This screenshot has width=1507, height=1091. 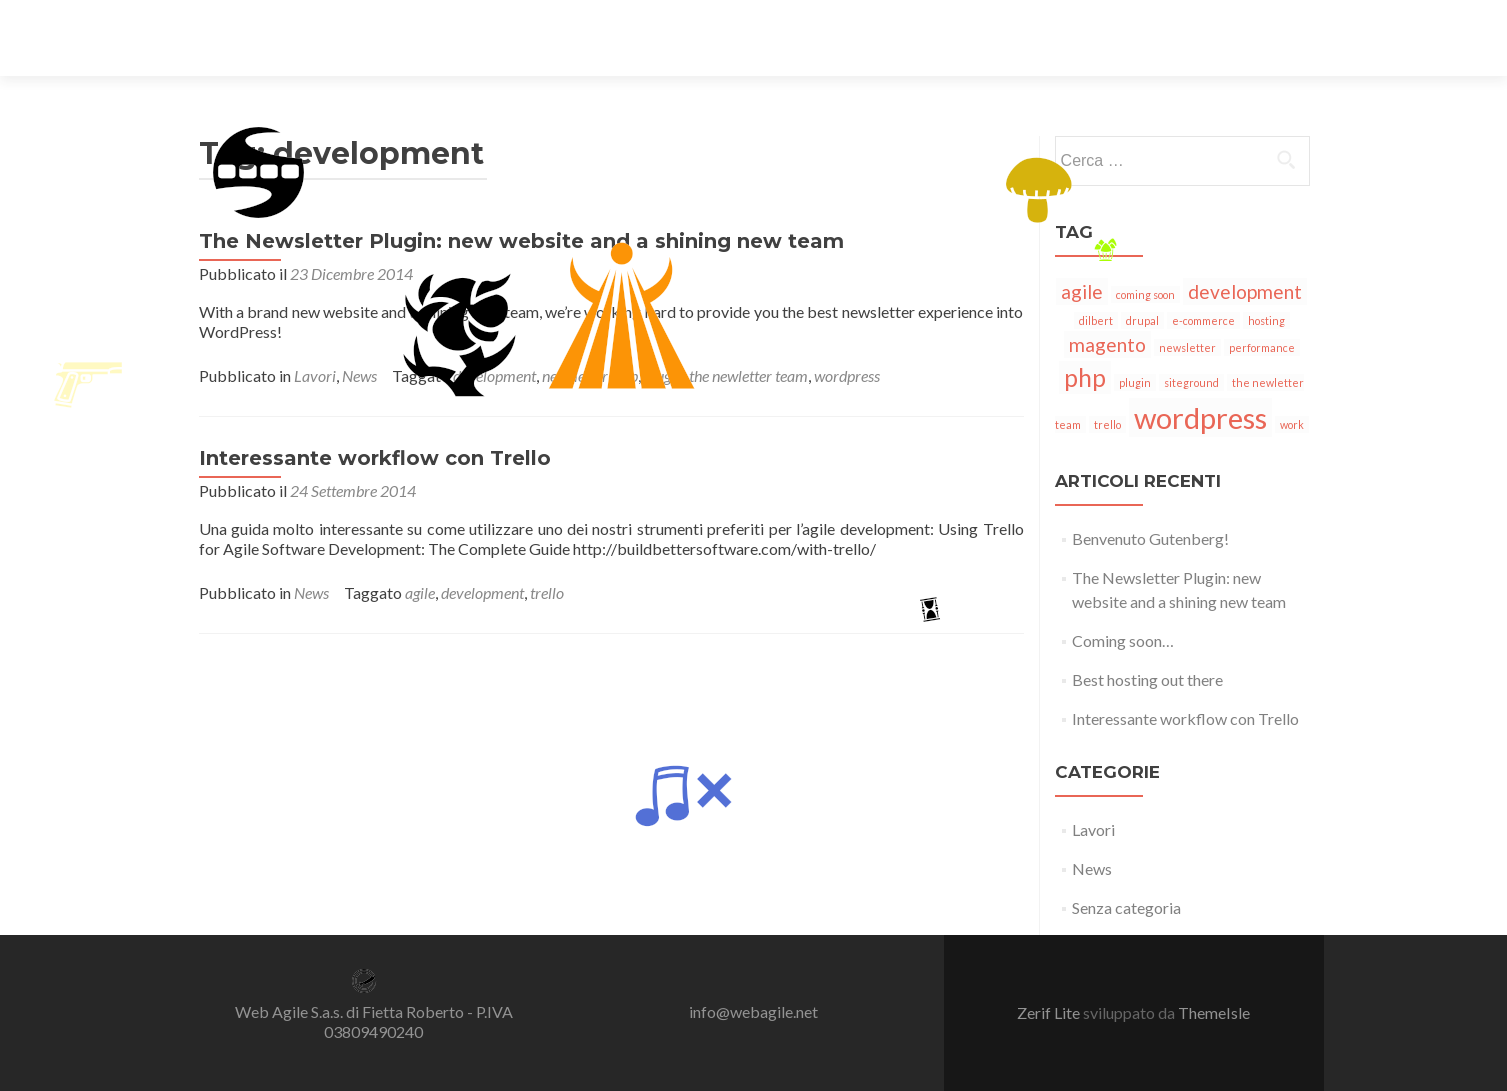 What do you see at coordinates (1105, 249) in the screenshot?
I see `access foraging or nature-related content` at bounding box center [1105, 249].